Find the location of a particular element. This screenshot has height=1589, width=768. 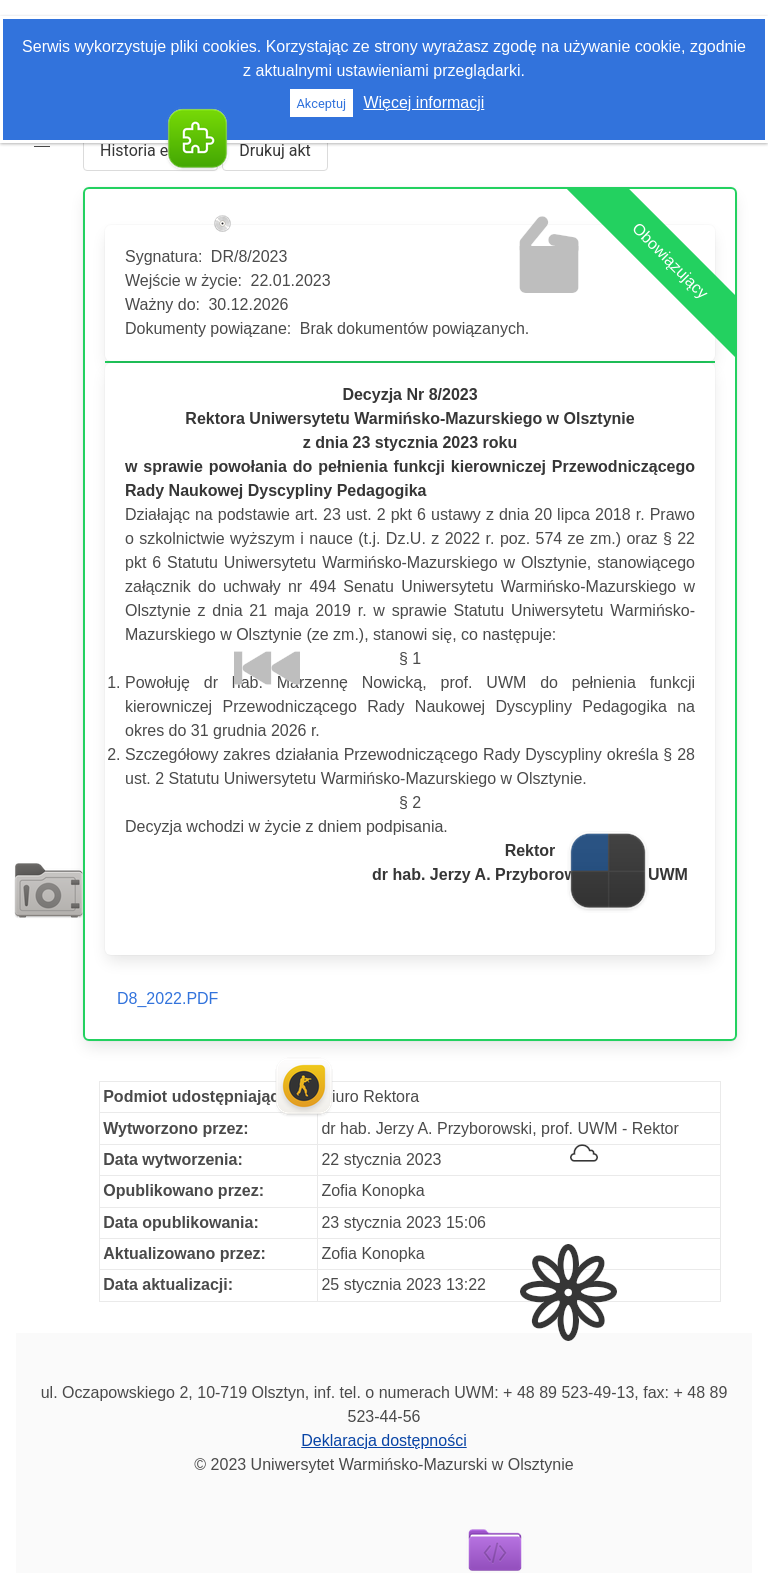

access cloud storage or sync settings is located at coordinates (584, 1153).